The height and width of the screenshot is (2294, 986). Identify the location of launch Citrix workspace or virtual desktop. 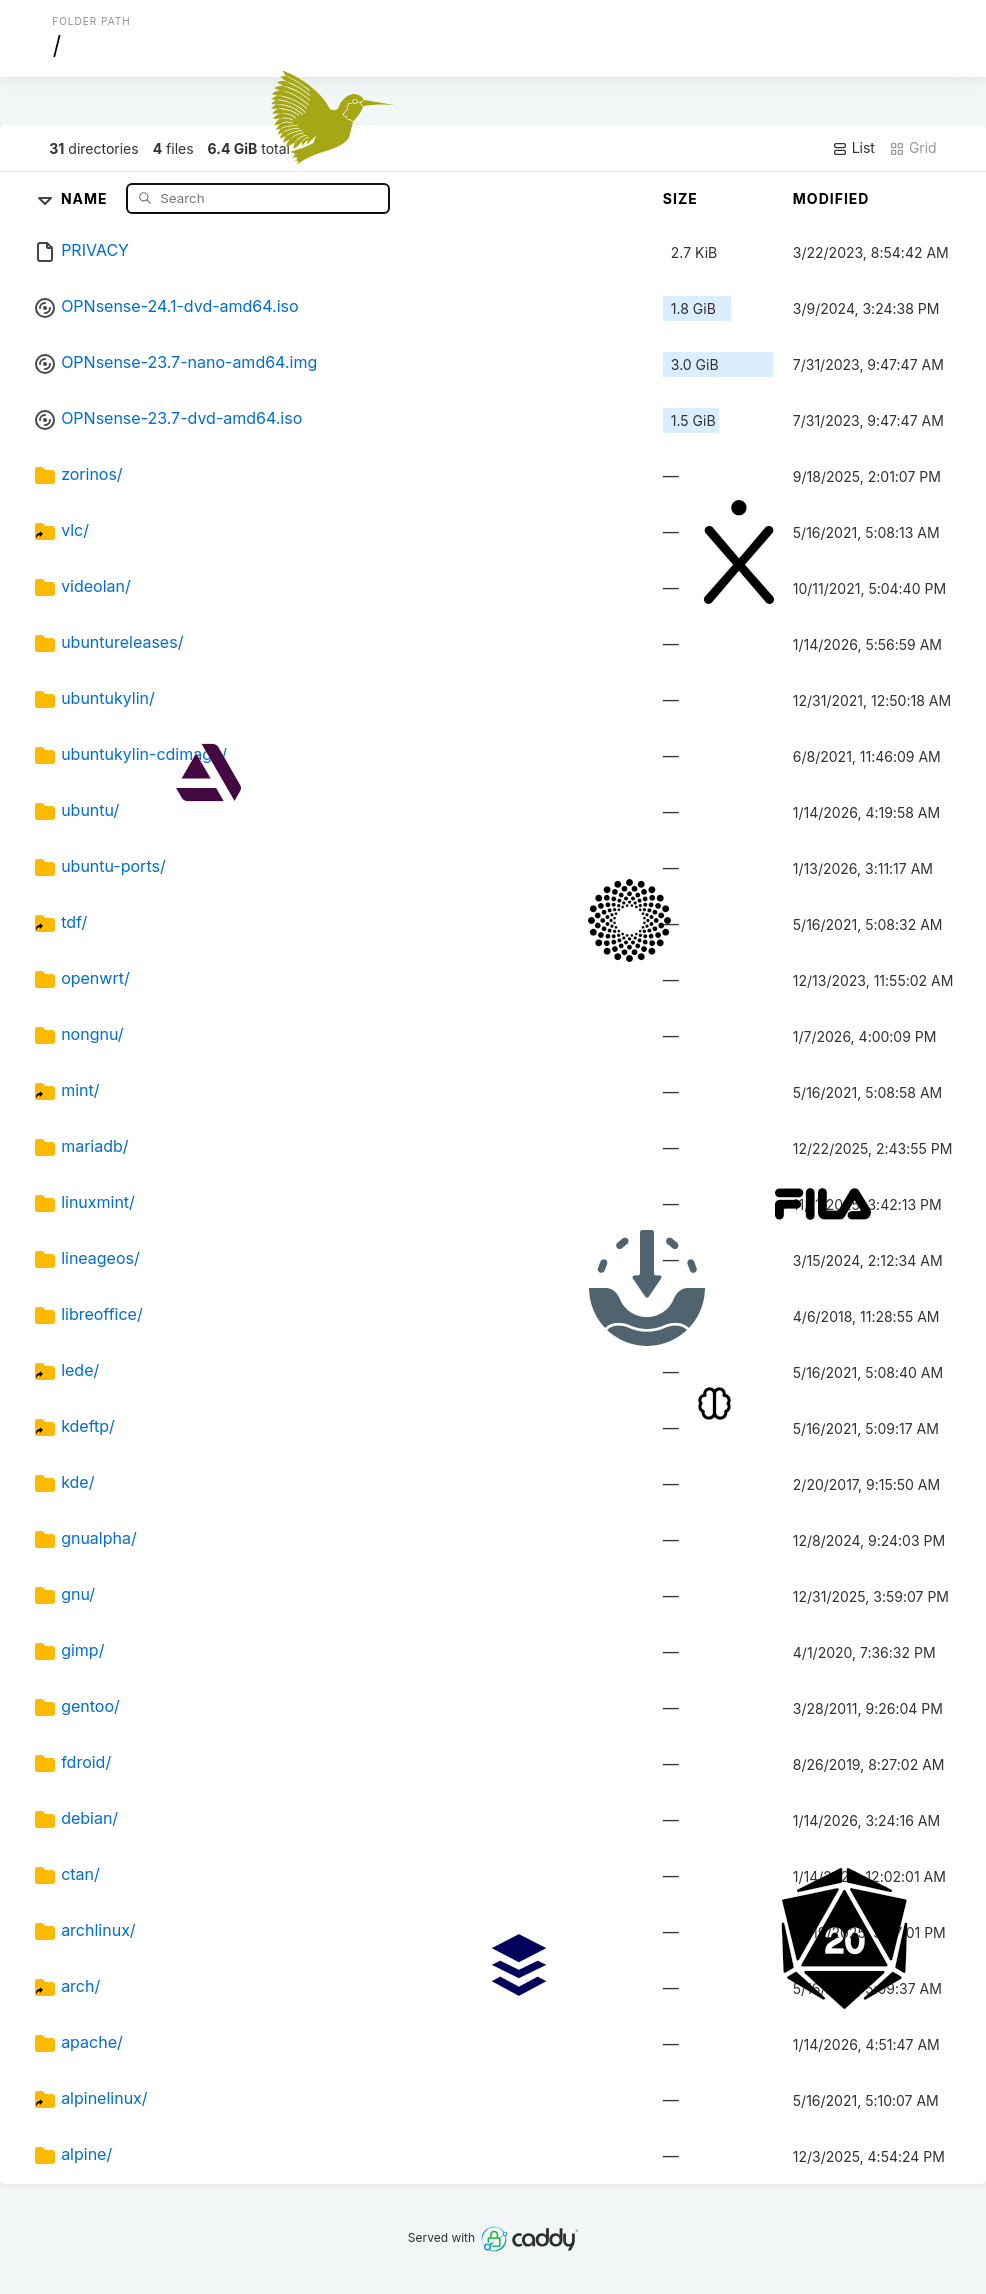
(739, 552).